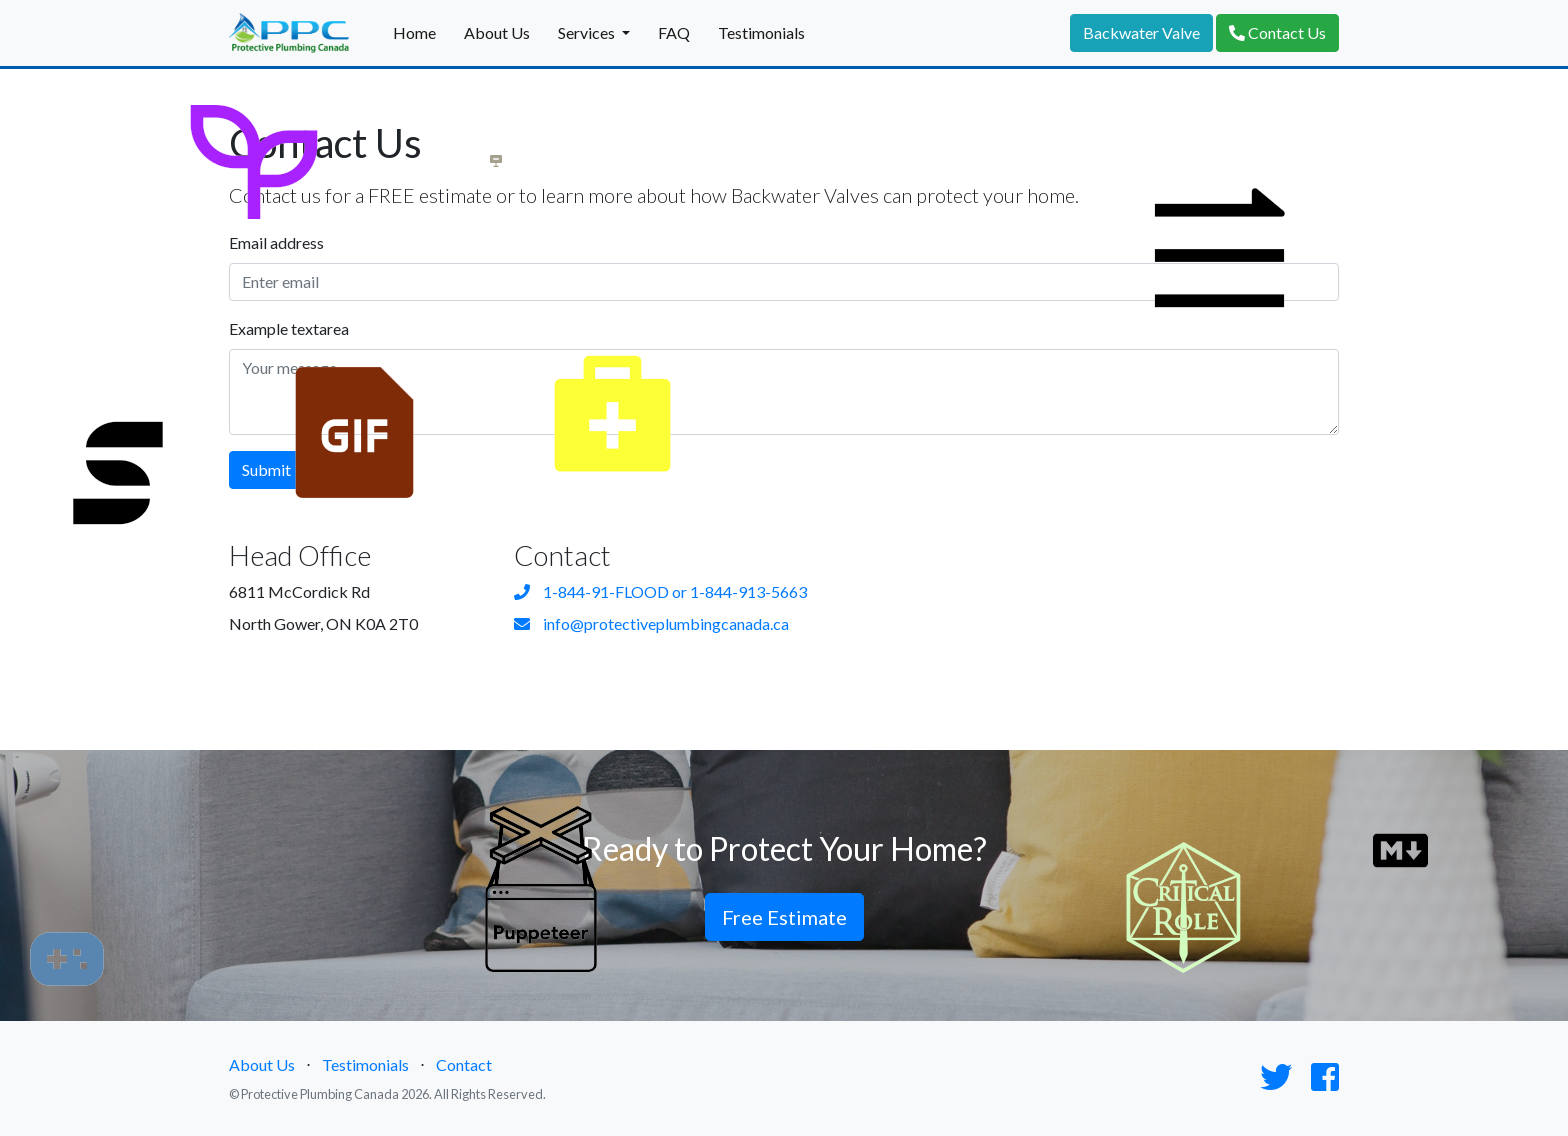 This screenshot has height=1136, width=1568. What do you see at coordinates (67, 959) in the screenshot?
I see `open gaming or games section` at bounding box center [67, 959].